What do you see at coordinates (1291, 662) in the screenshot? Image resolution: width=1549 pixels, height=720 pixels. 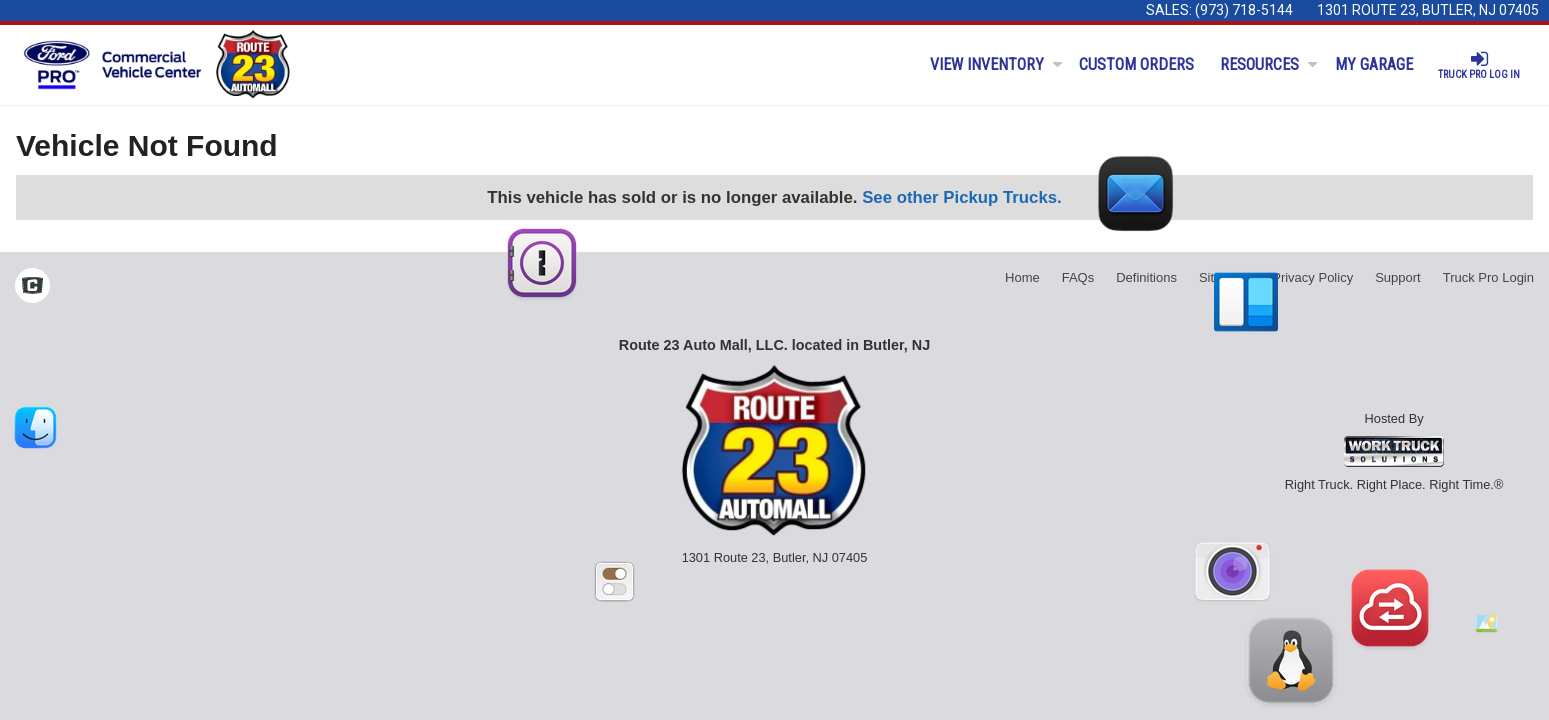 I see `access linux system preferences` at bounding box center [1291, 662].